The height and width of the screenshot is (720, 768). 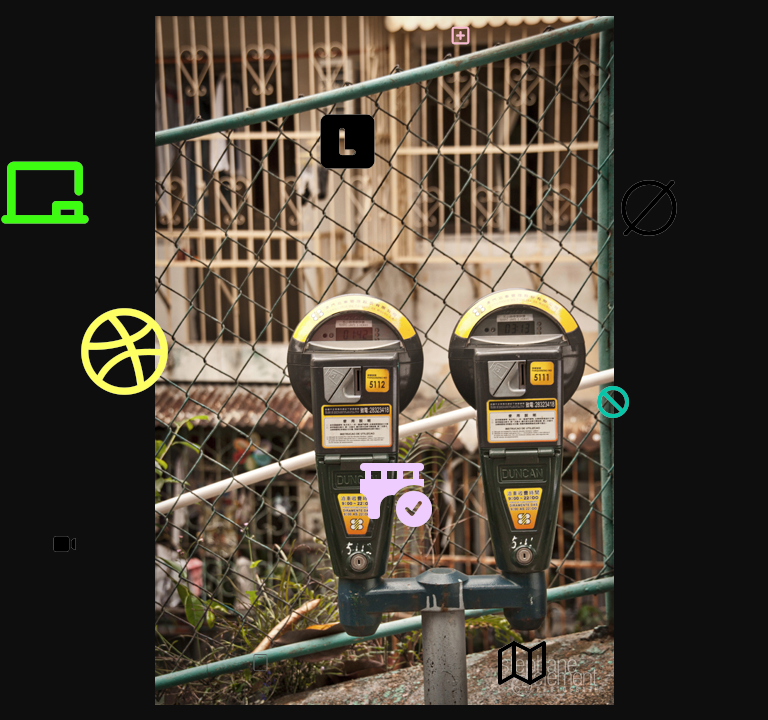 I want to click on indicates an empty or null state, so click(x=649, y=208).